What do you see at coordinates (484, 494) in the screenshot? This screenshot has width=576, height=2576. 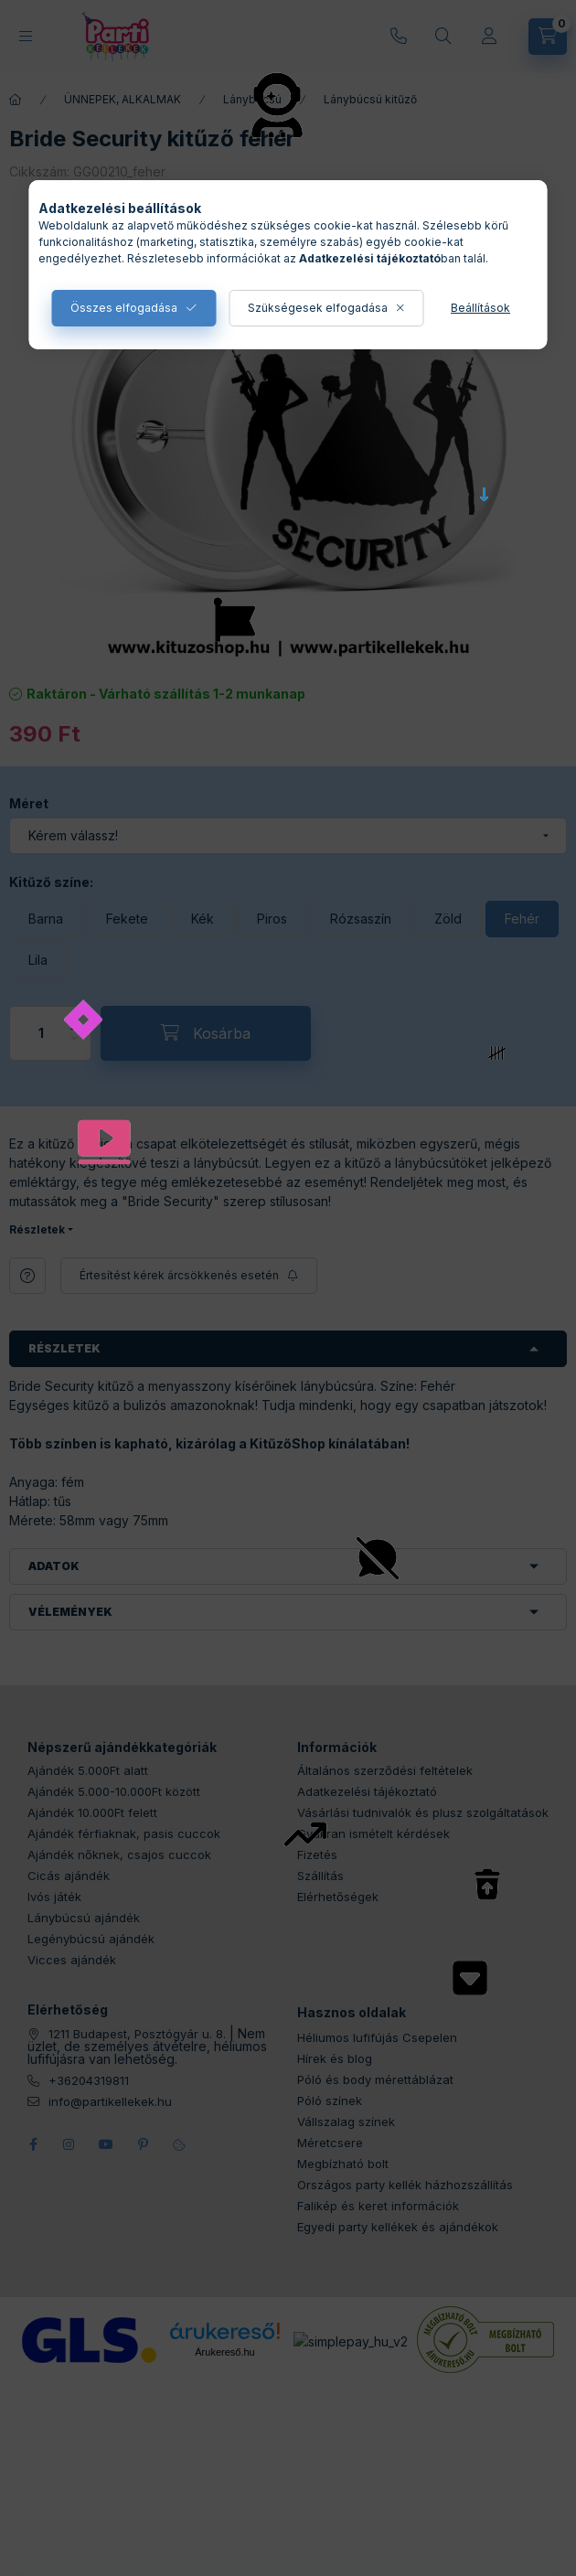 I see `scroll down for more content` at bounding box center [484, 494].